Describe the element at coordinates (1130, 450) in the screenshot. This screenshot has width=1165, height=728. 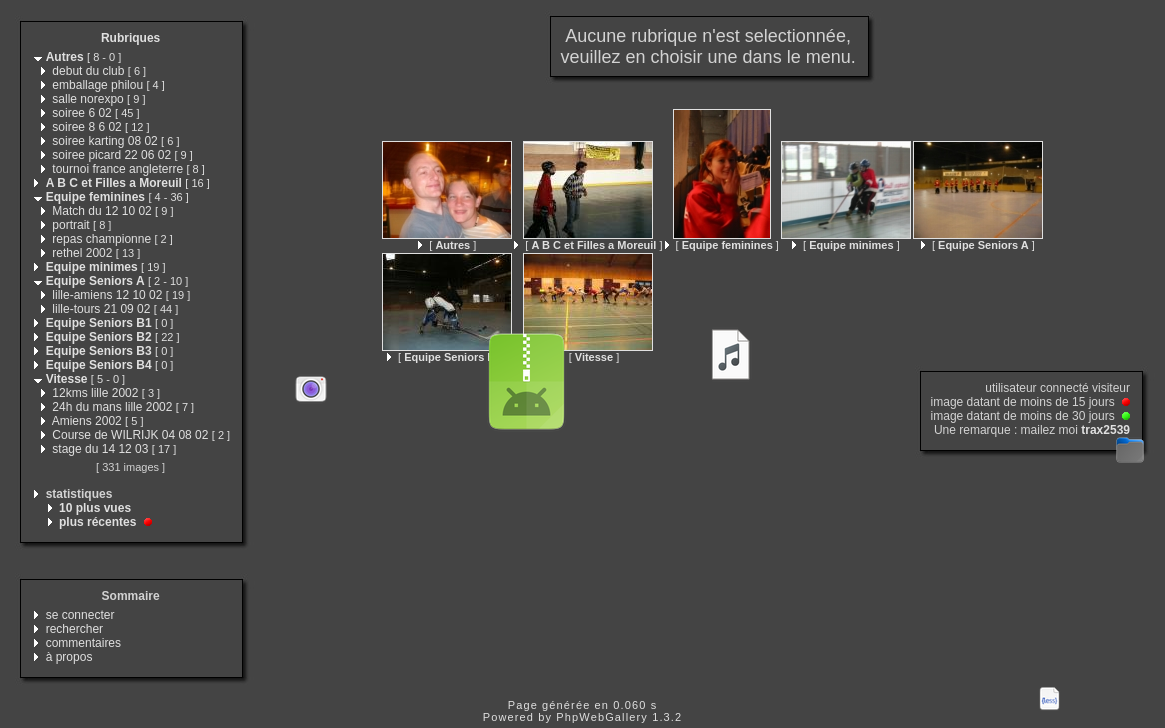
I see `open folder to view contents` at that location.